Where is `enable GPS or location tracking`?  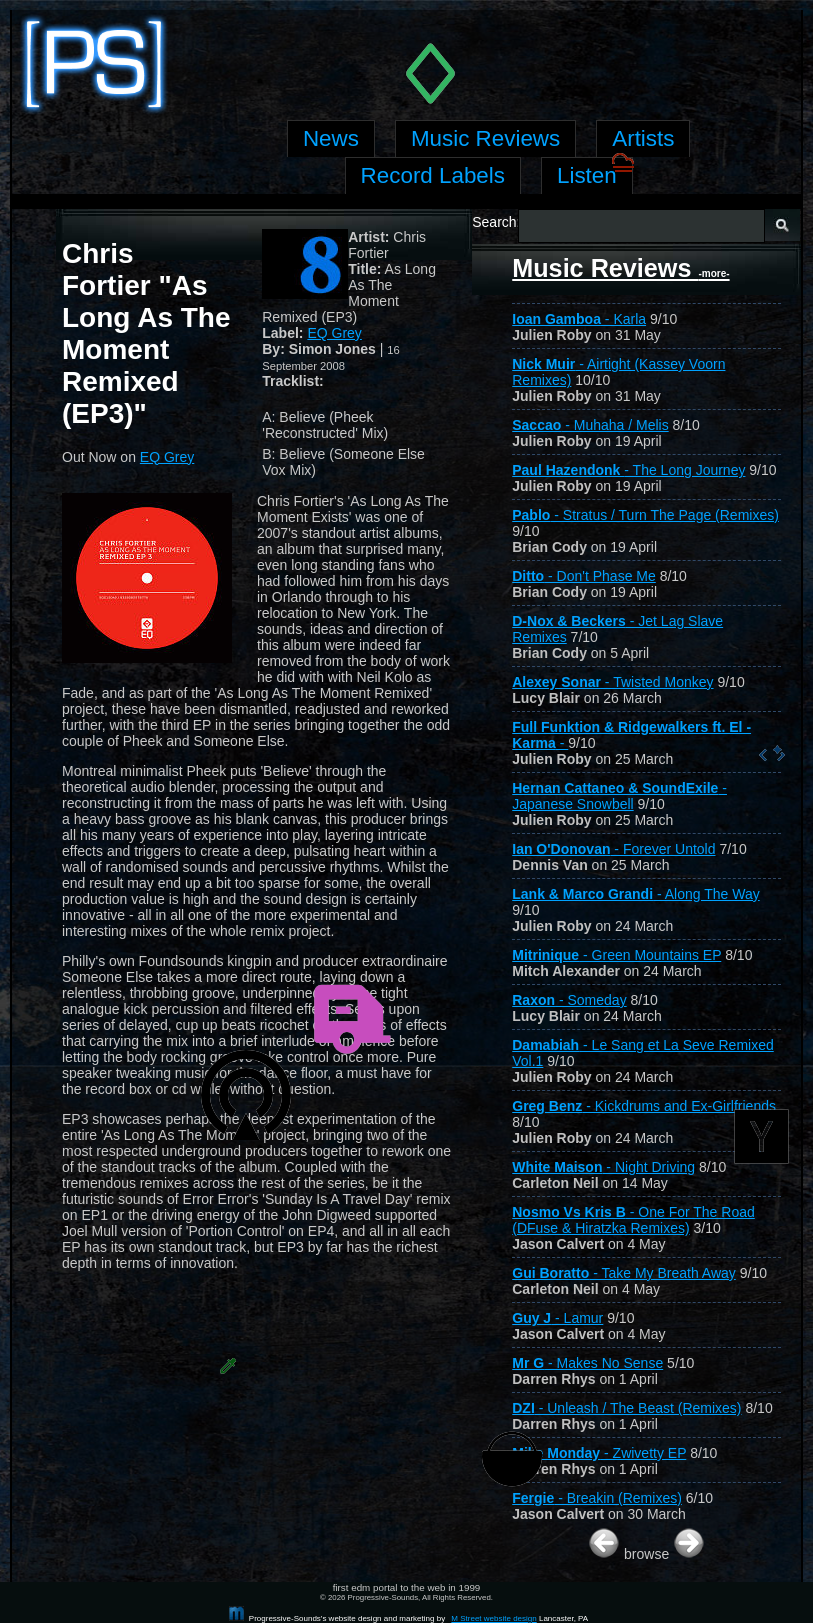
enable GPS or location tracking is located at coordinates (246, 1095).